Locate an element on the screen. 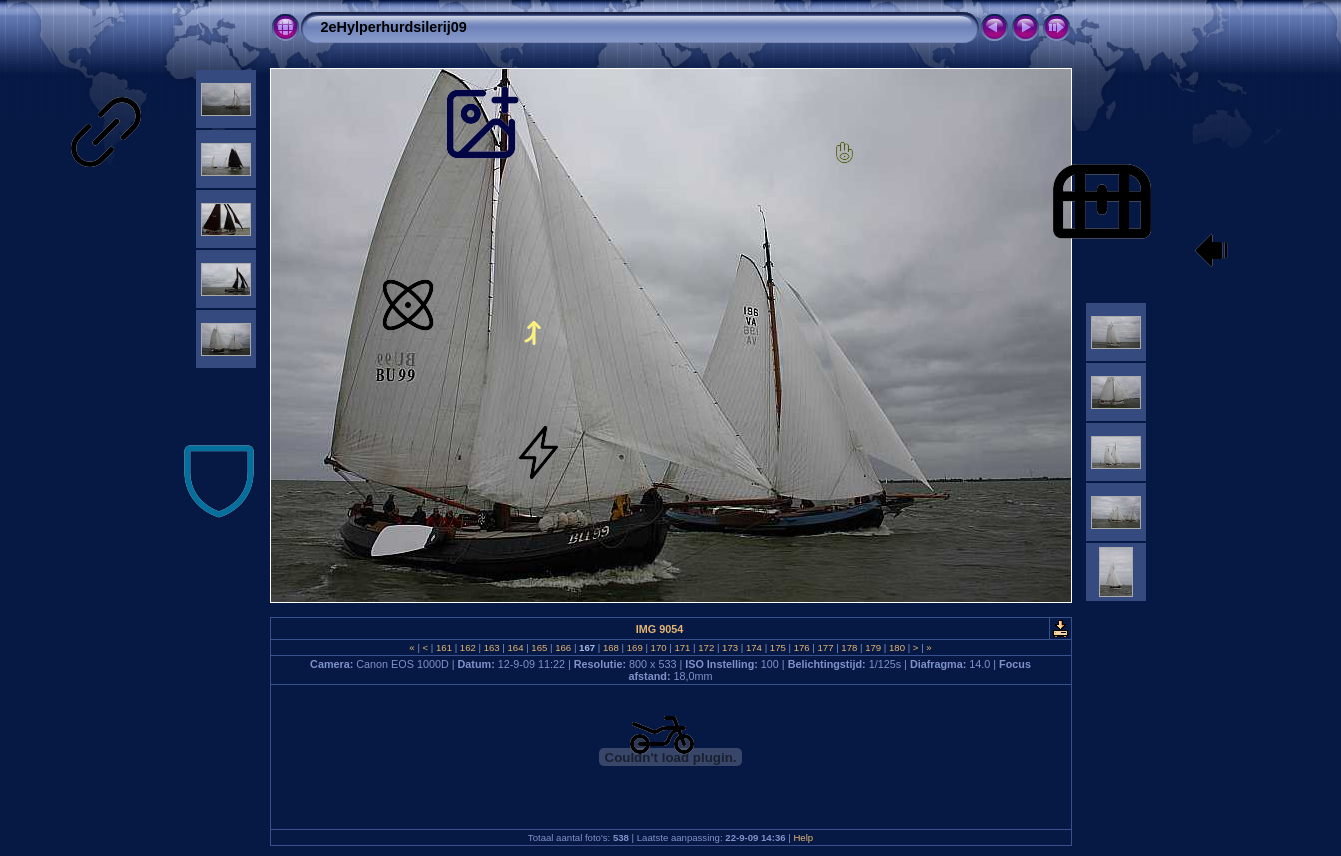 The image size is (1341, 856). toggle flash on for camera is located at coordinates (538, 452).